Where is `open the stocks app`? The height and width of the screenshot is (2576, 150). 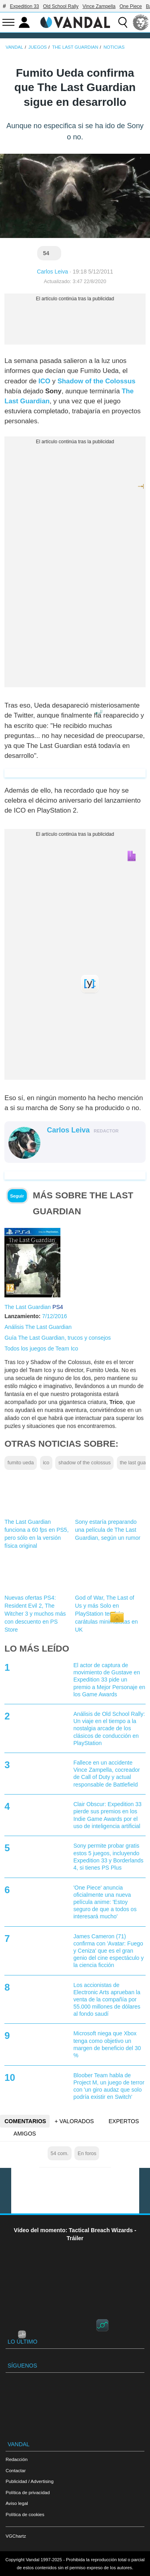 open the stocks app is located at coordinates (22, 2334).